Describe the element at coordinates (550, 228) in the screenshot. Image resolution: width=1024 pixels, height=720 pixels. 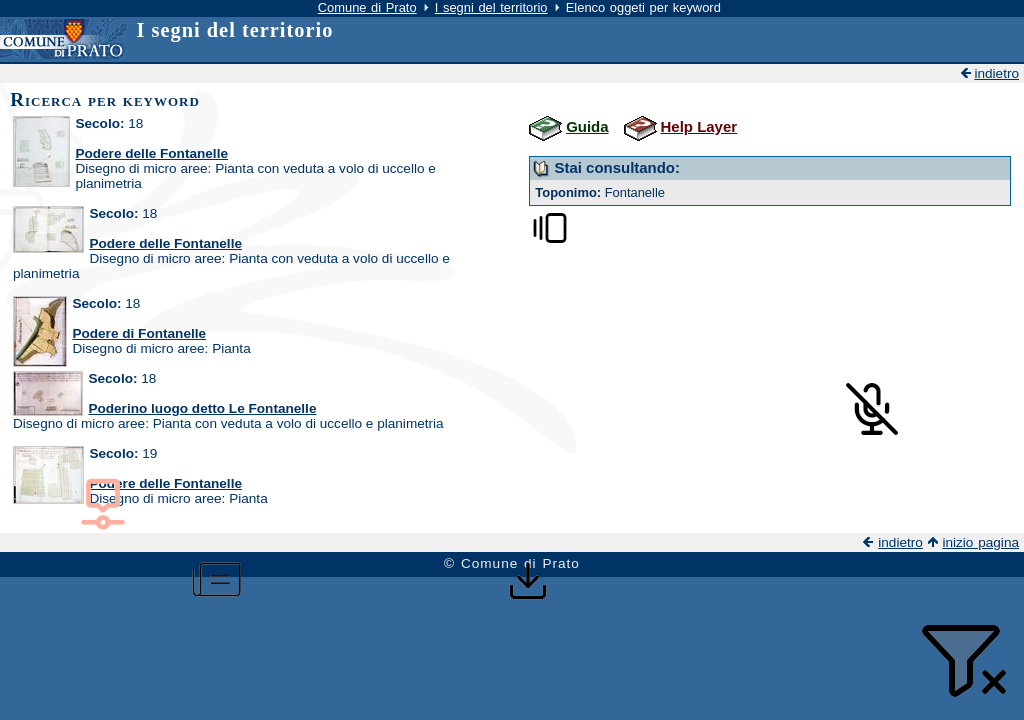
I see `view the last image in a horizontal gallery` at that location.